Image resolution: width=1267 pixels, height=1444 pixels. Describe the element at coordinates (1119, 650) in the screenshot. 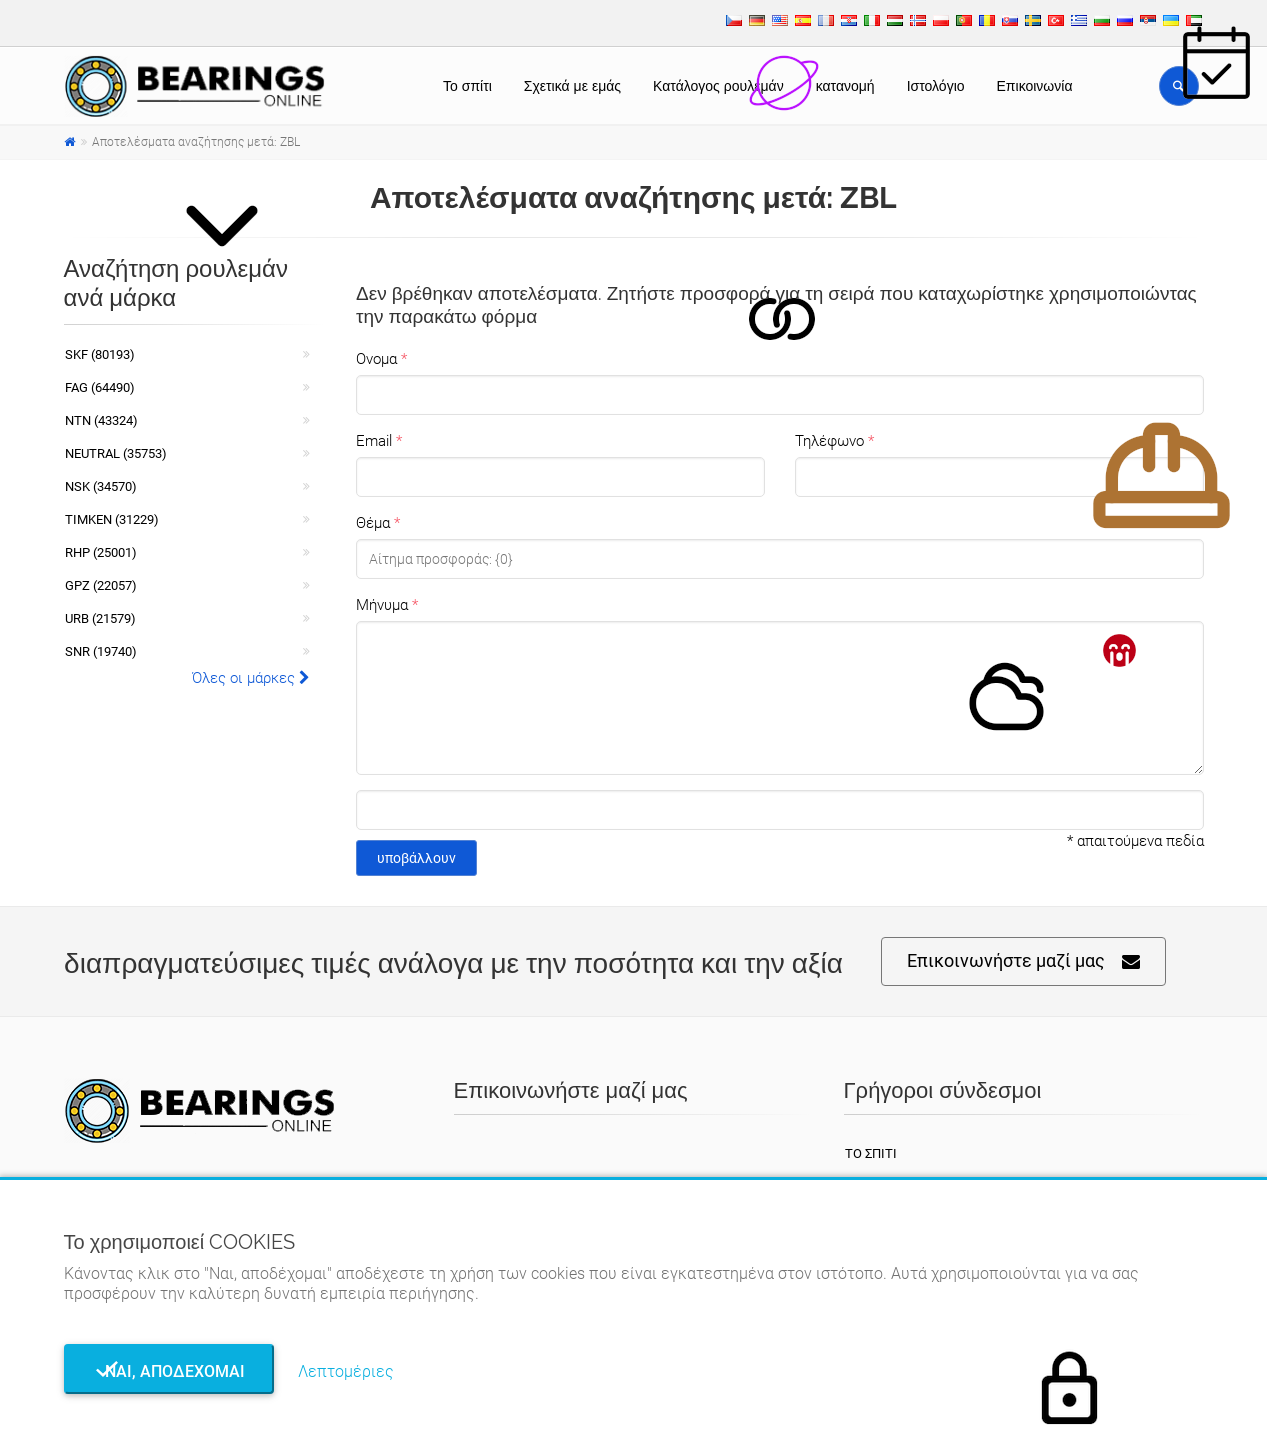

I see `indicates an error or failed action` at that location.